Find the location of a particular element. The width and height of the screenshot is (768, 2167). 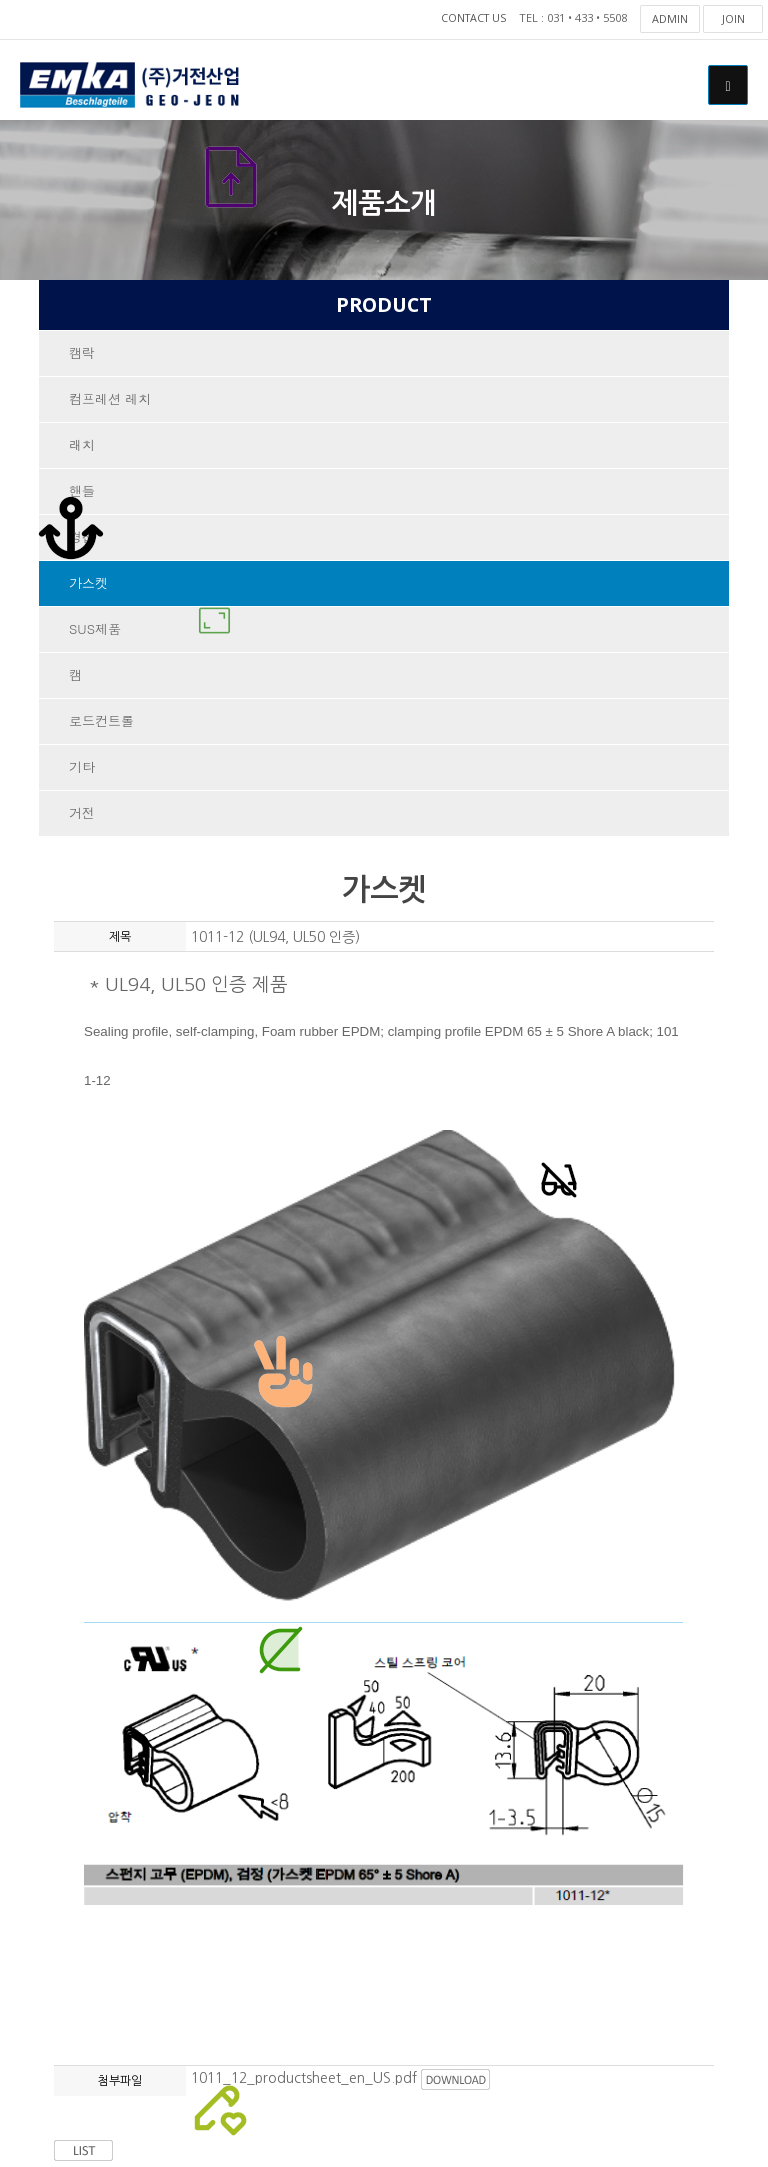

disable reading mode is located at coordinates (559, 1180).